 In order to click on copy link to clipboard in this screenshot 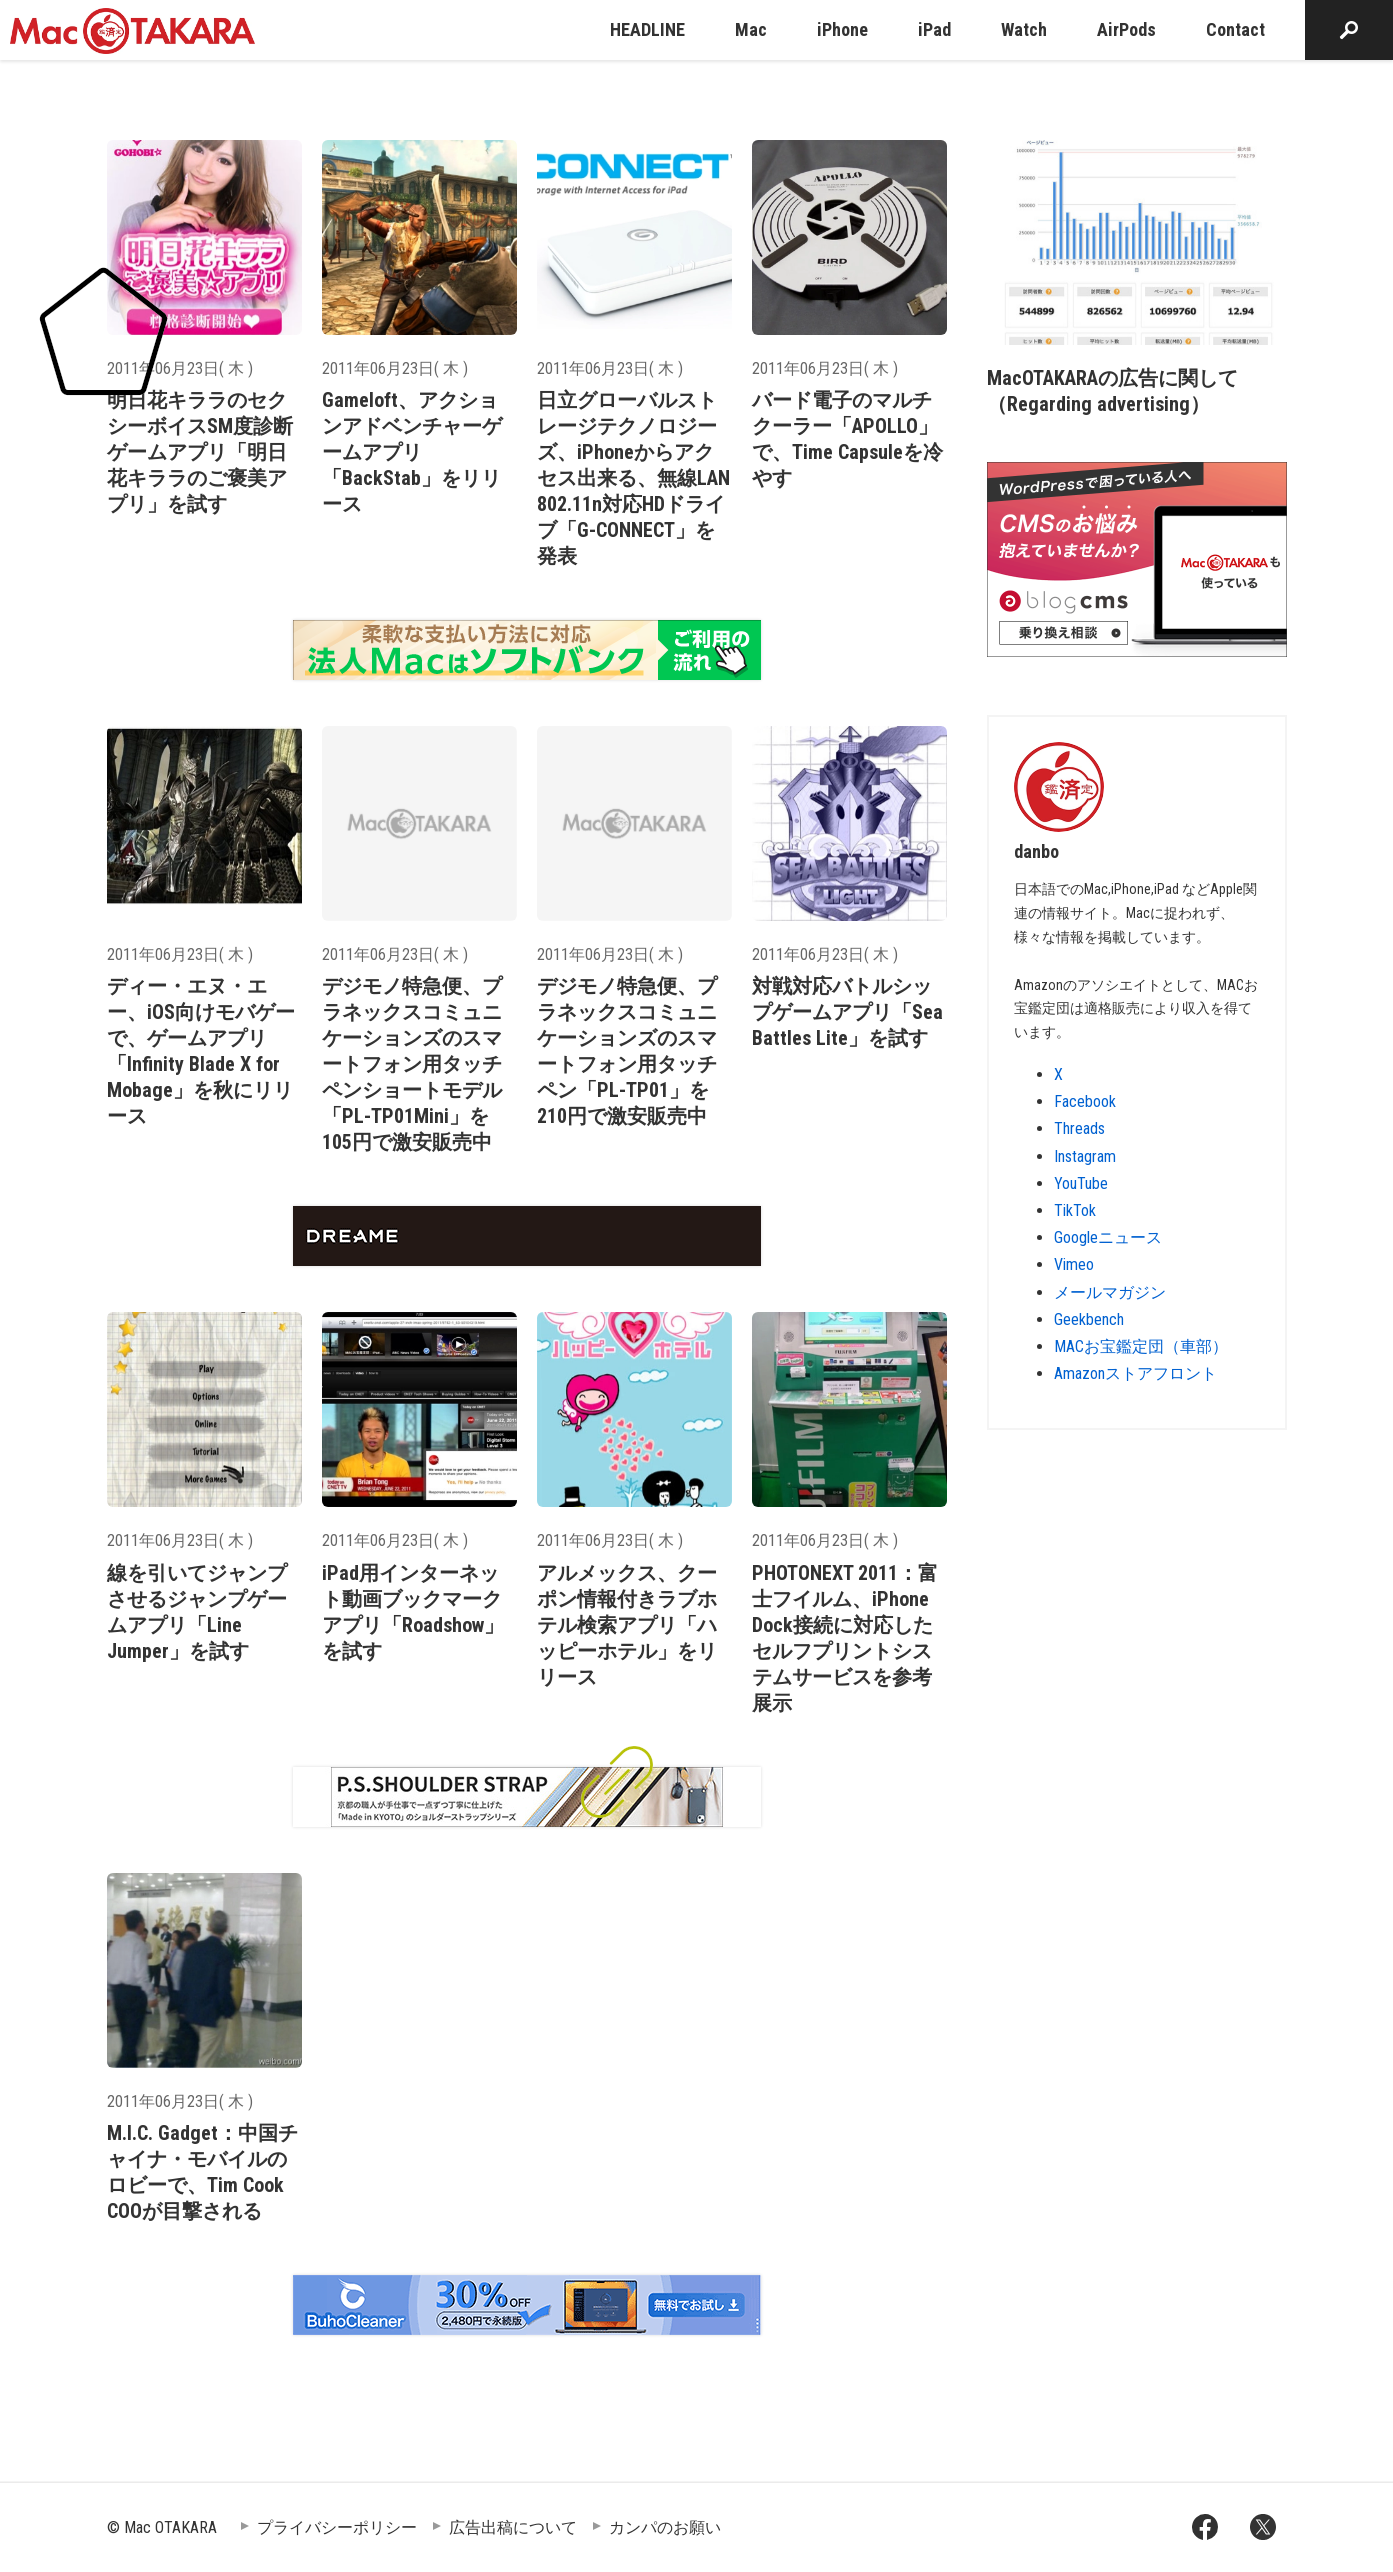, I will do `click(617, 1782)`.